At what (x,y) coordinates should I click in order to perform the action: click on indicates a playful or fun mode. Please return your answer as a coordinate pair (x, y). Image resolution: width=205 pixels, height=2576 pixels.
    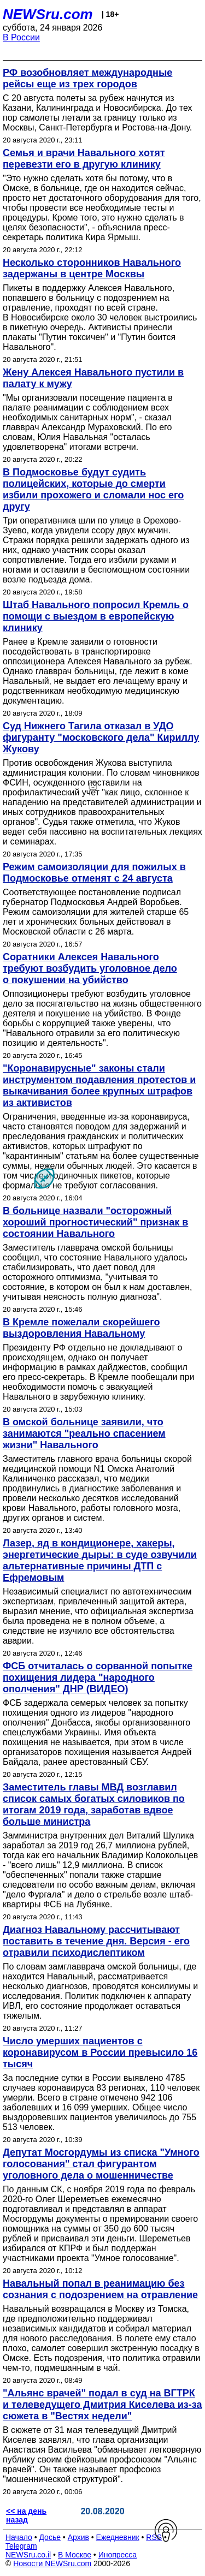
    Looking at the image, I should click on (93, 786).